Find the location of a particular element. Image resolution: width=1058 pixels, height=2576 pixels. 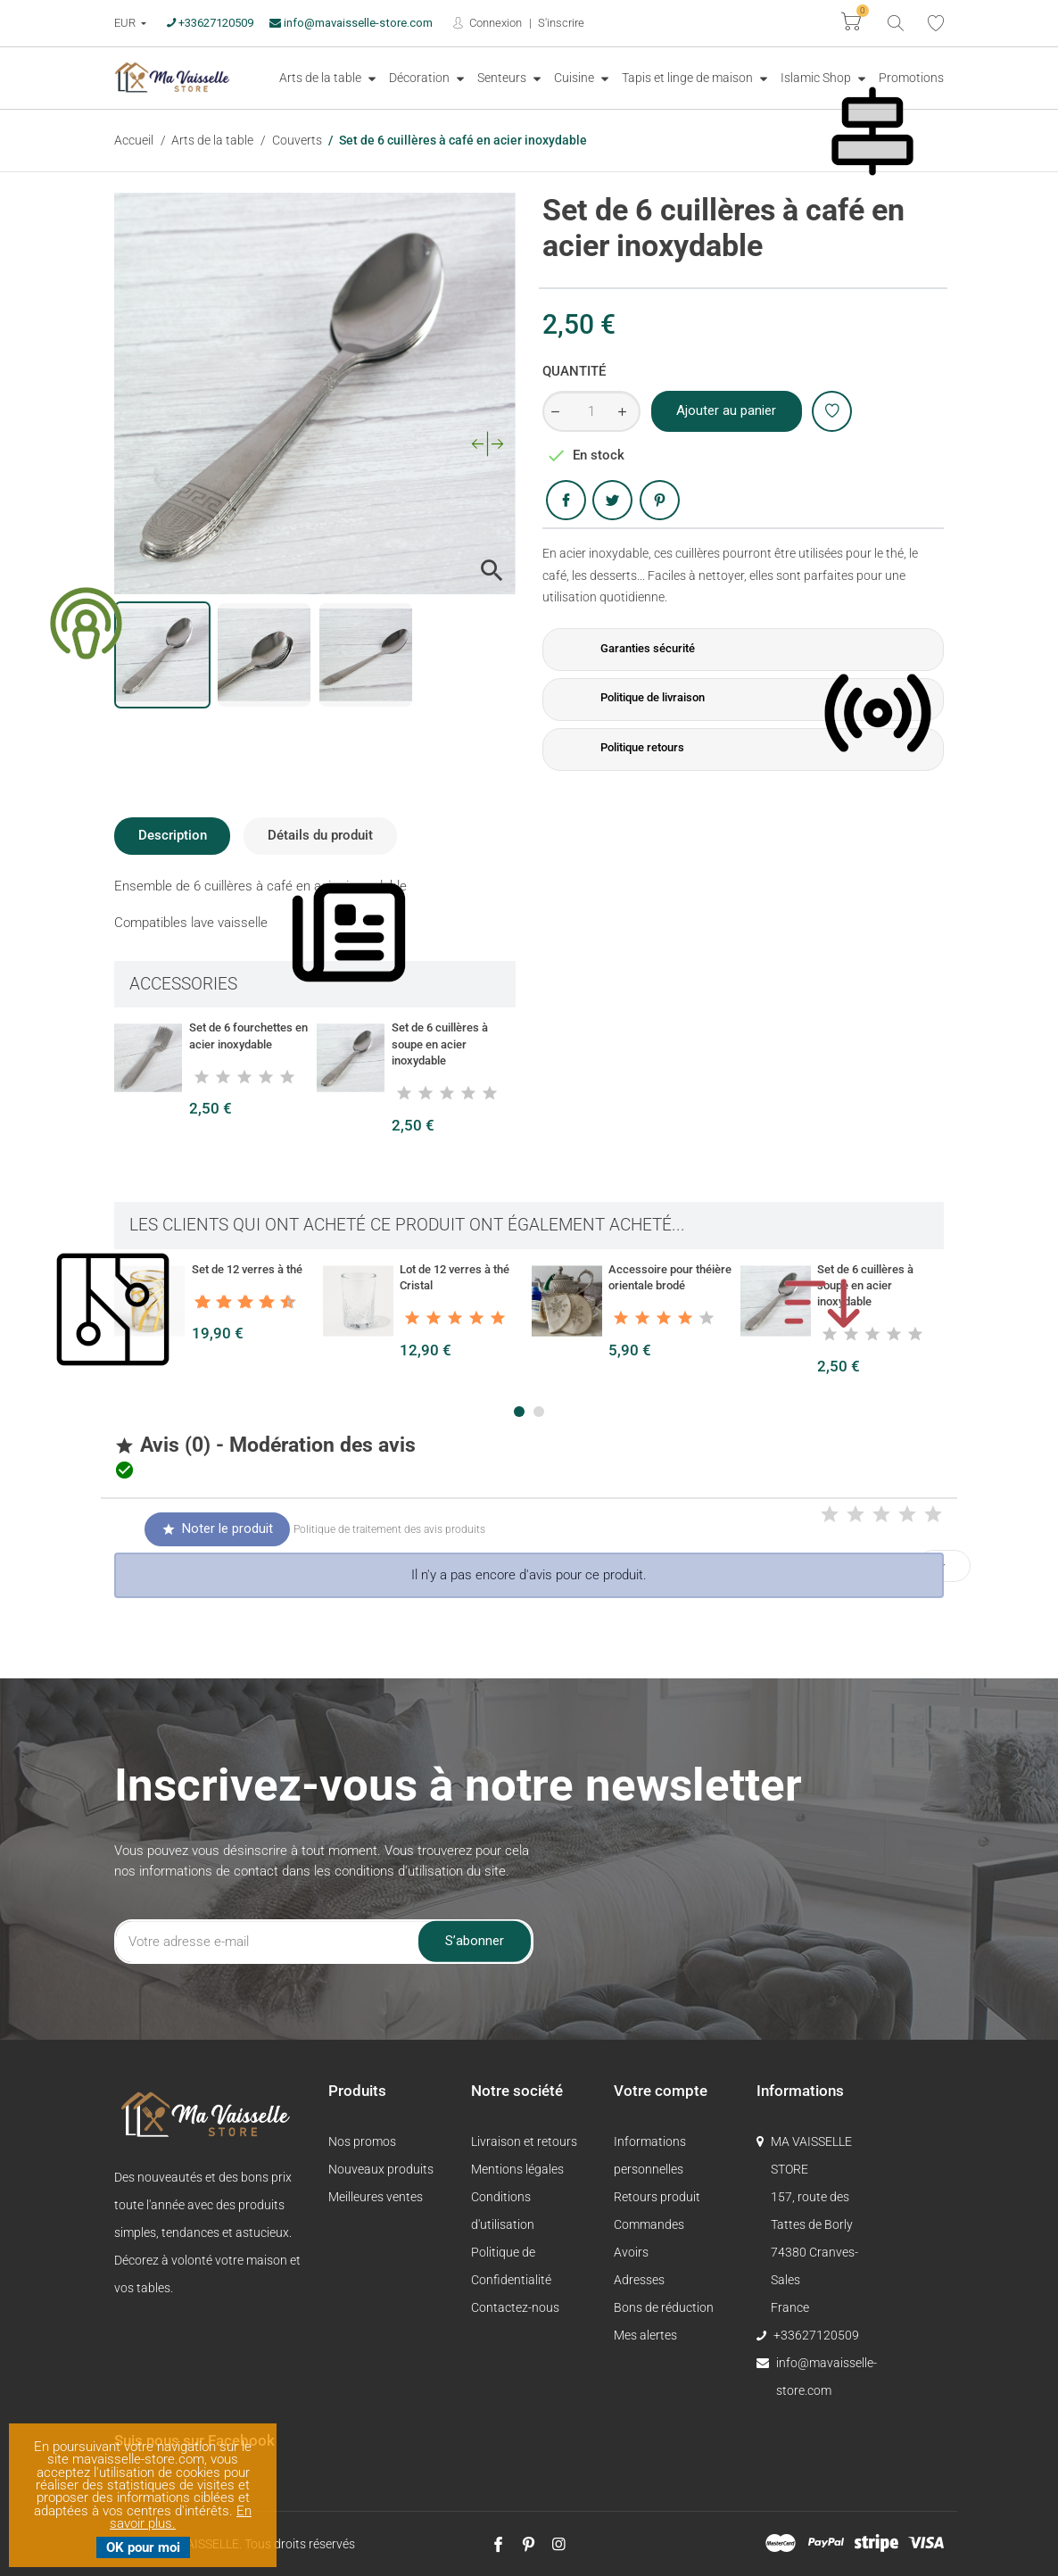

access radio or audio streaming is located at coordinates (878, 713).